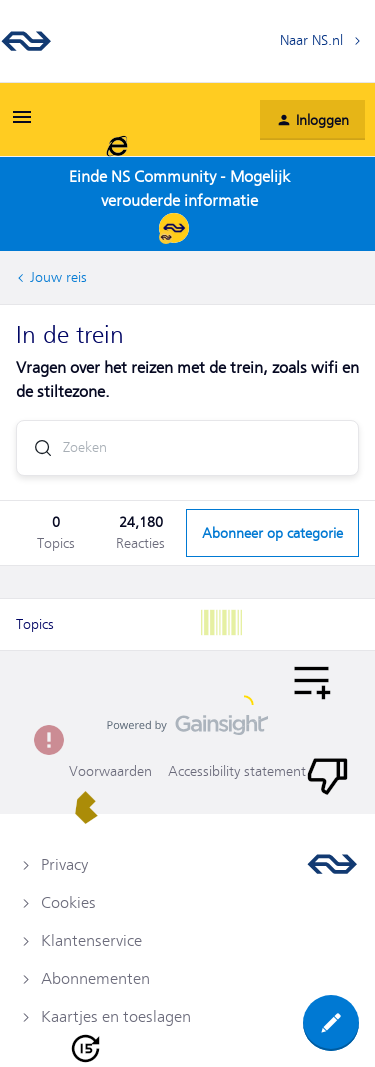 The width and height of the screenshot is (375, 1067). I want to click on indicates content is loading, so click(244, 705).